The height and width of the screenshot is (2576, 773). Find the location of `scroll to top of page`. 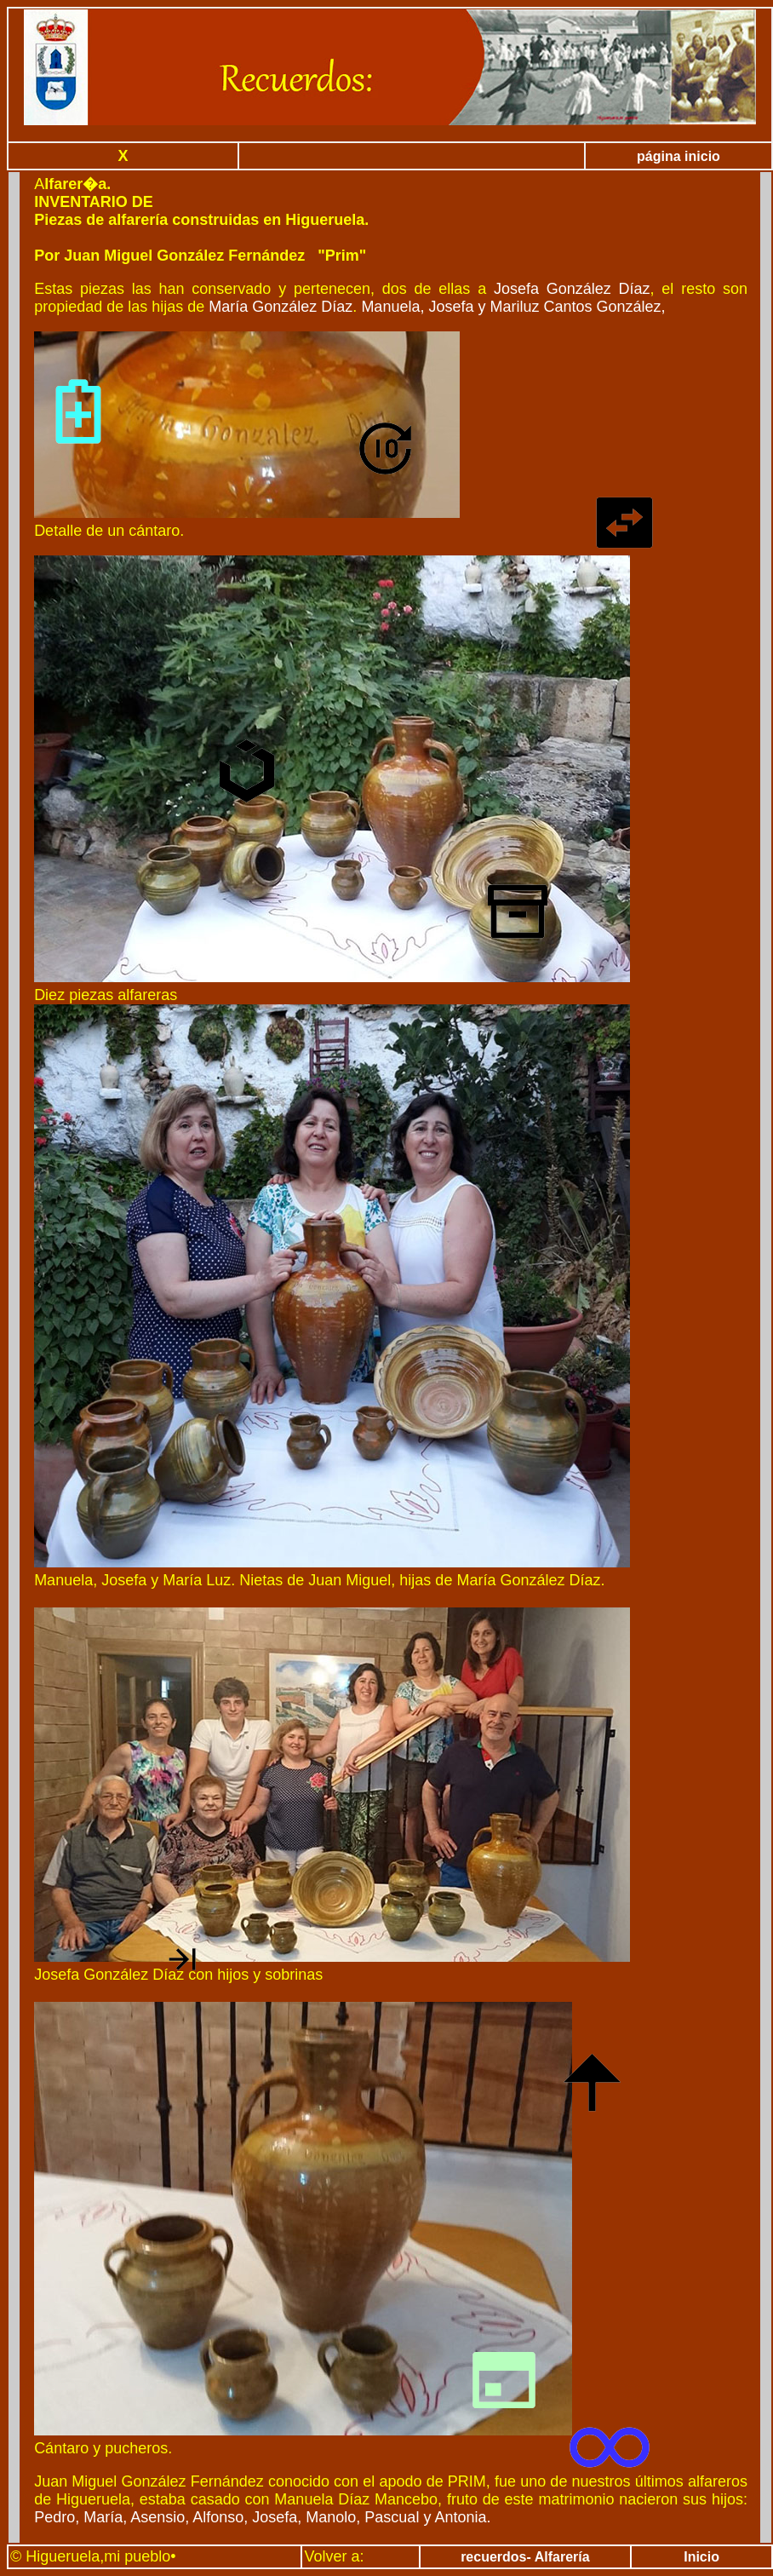

scroll to top of page is located at coordinates (592, 2082).